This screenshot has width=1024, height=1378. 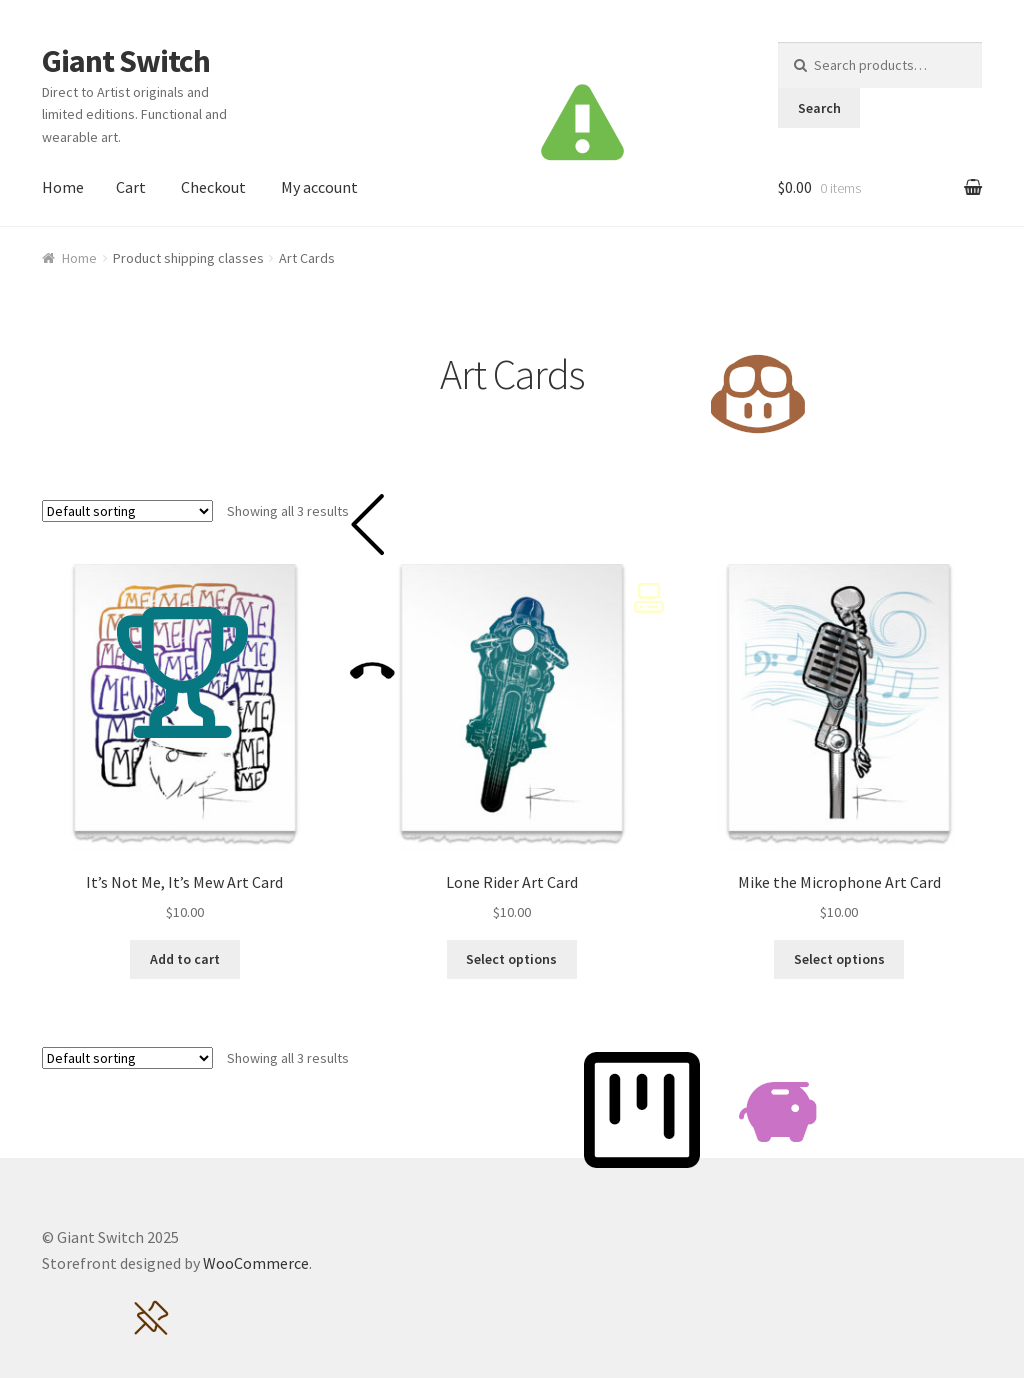 What do you see at coordinates (642, 1110) in the screenshot?
I see `open project board or kanban view` at bounding box center [642, 1110].